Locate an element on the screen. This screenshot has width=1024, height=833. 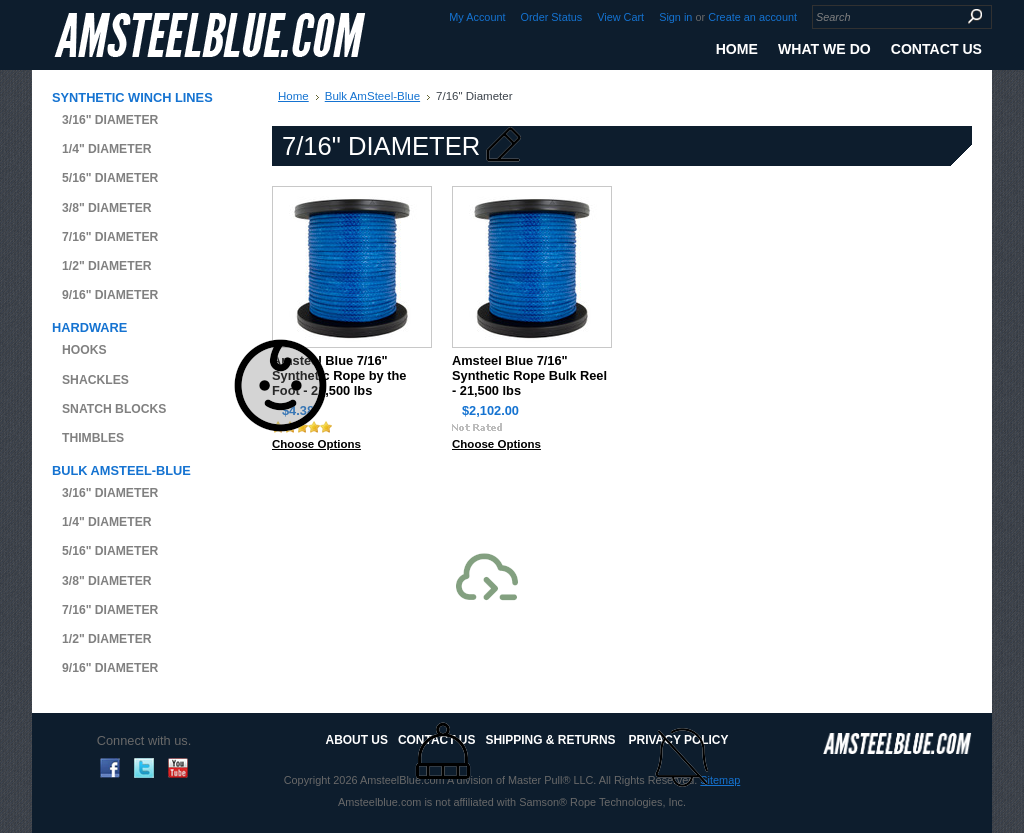
edit text or content is located at coordinates (503, 145).